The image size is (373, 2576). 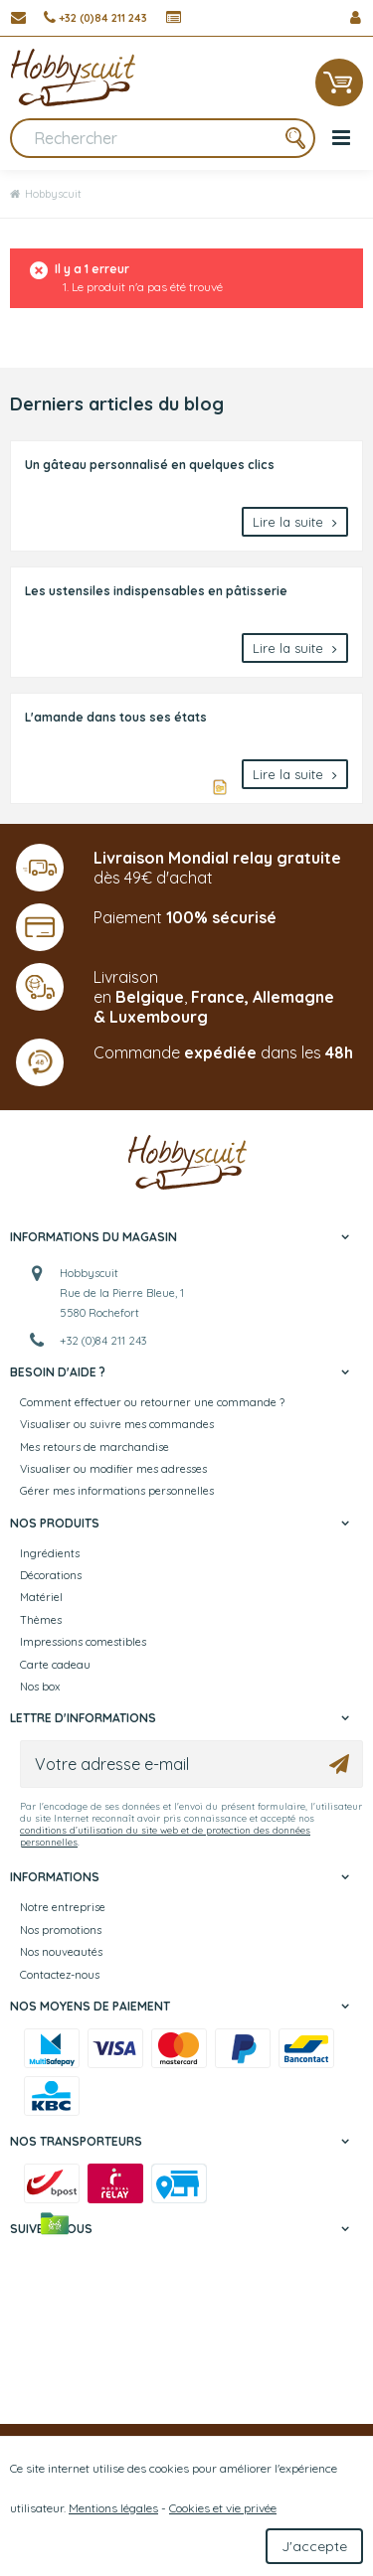 What do you see at coordinates (220, 787) in the screenshot?
I see `open a libreoffice draw document` at bounding box center [220, 787].